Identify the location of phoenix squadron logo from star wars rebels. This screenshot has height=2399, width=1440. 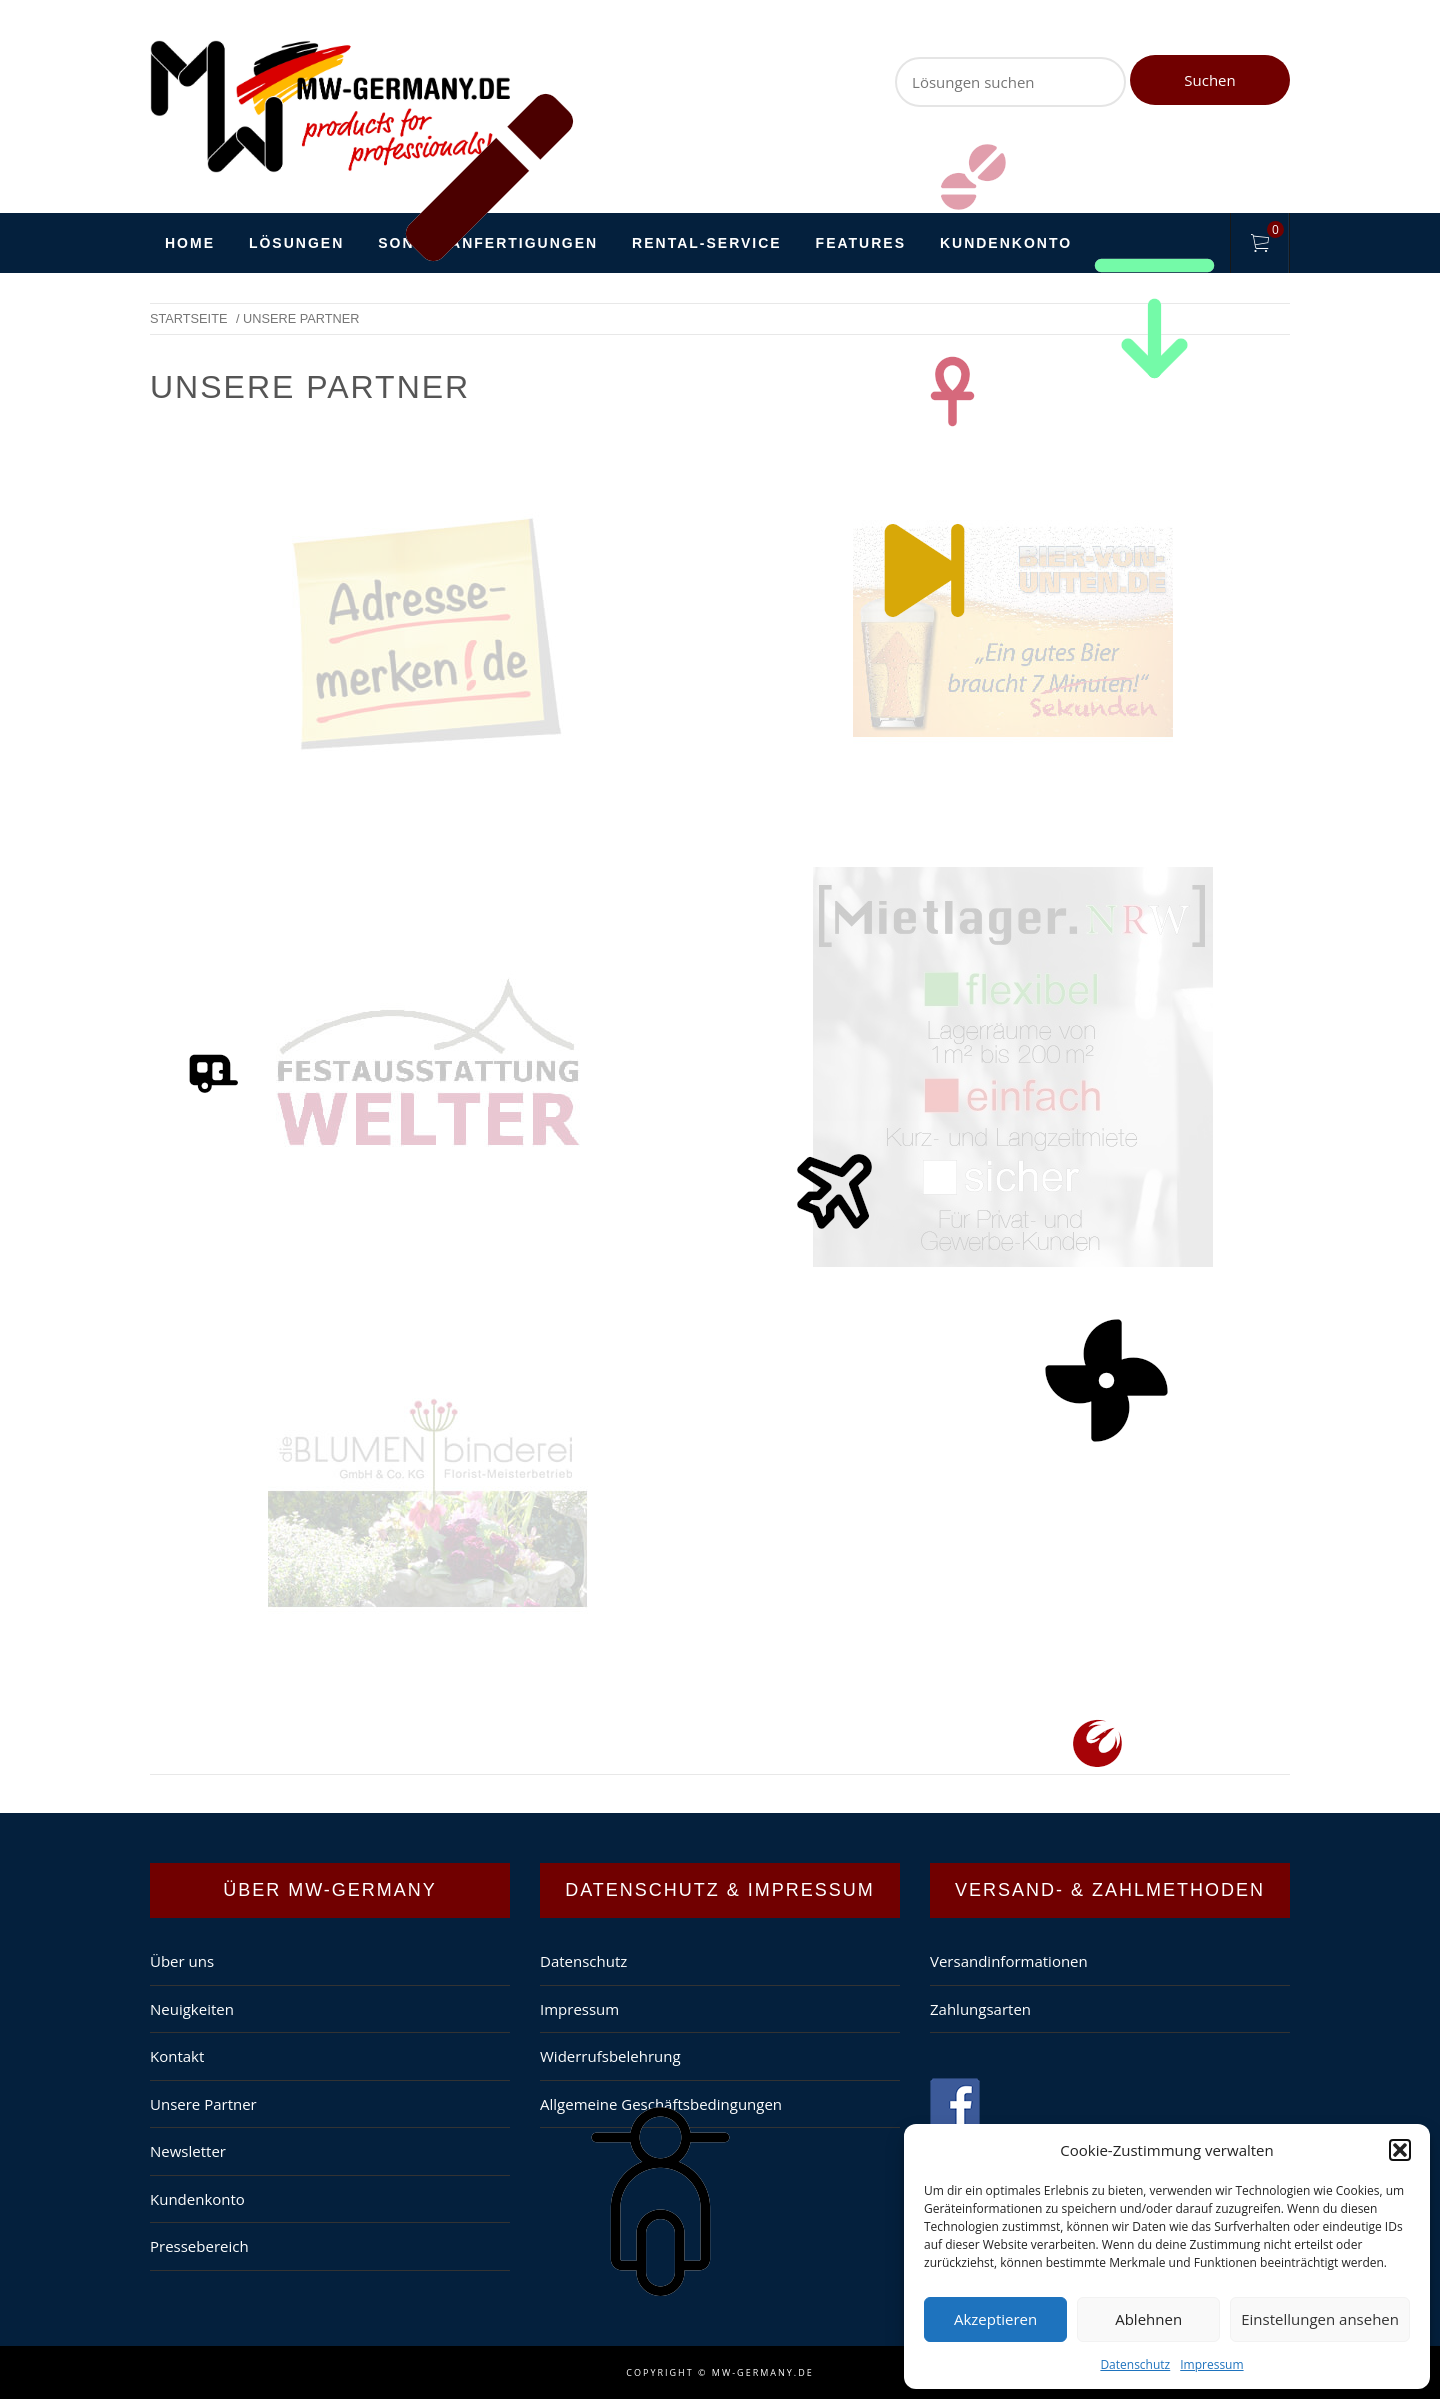
(1097, 1743).